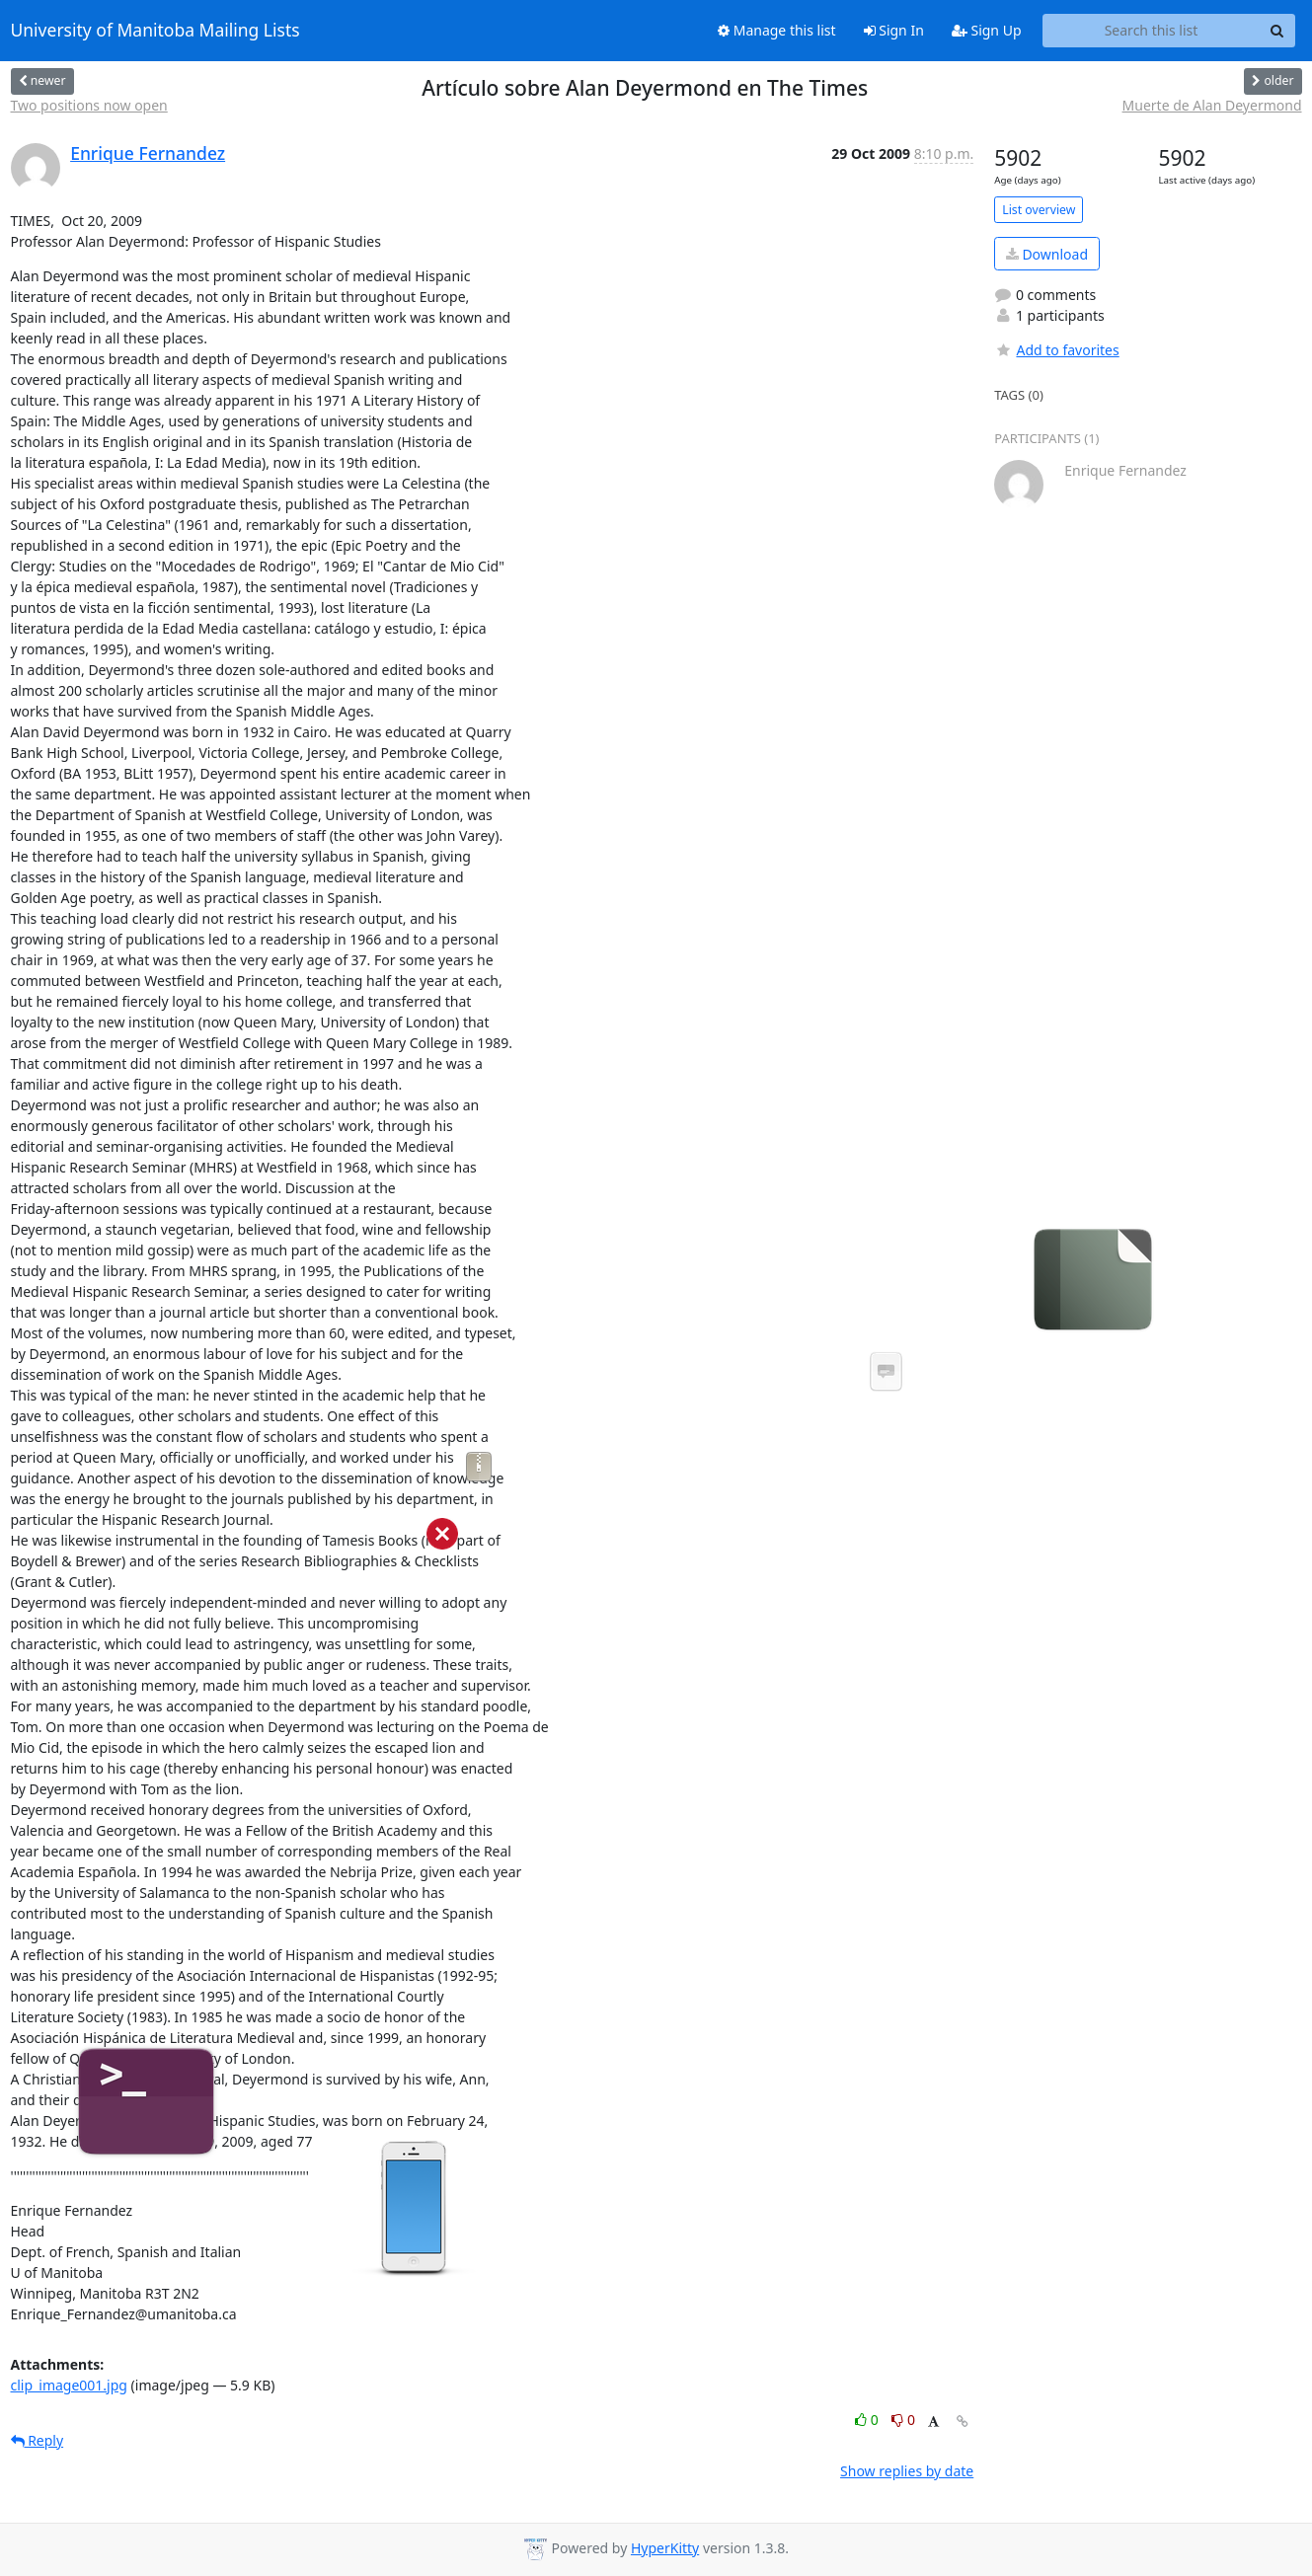 The width and height of the screenshot is (1312, 2576). What do you see at coordinates (479, 1467) in the screenshot?
I see `open file roller archive manager` at bounding box center [479, 1467].